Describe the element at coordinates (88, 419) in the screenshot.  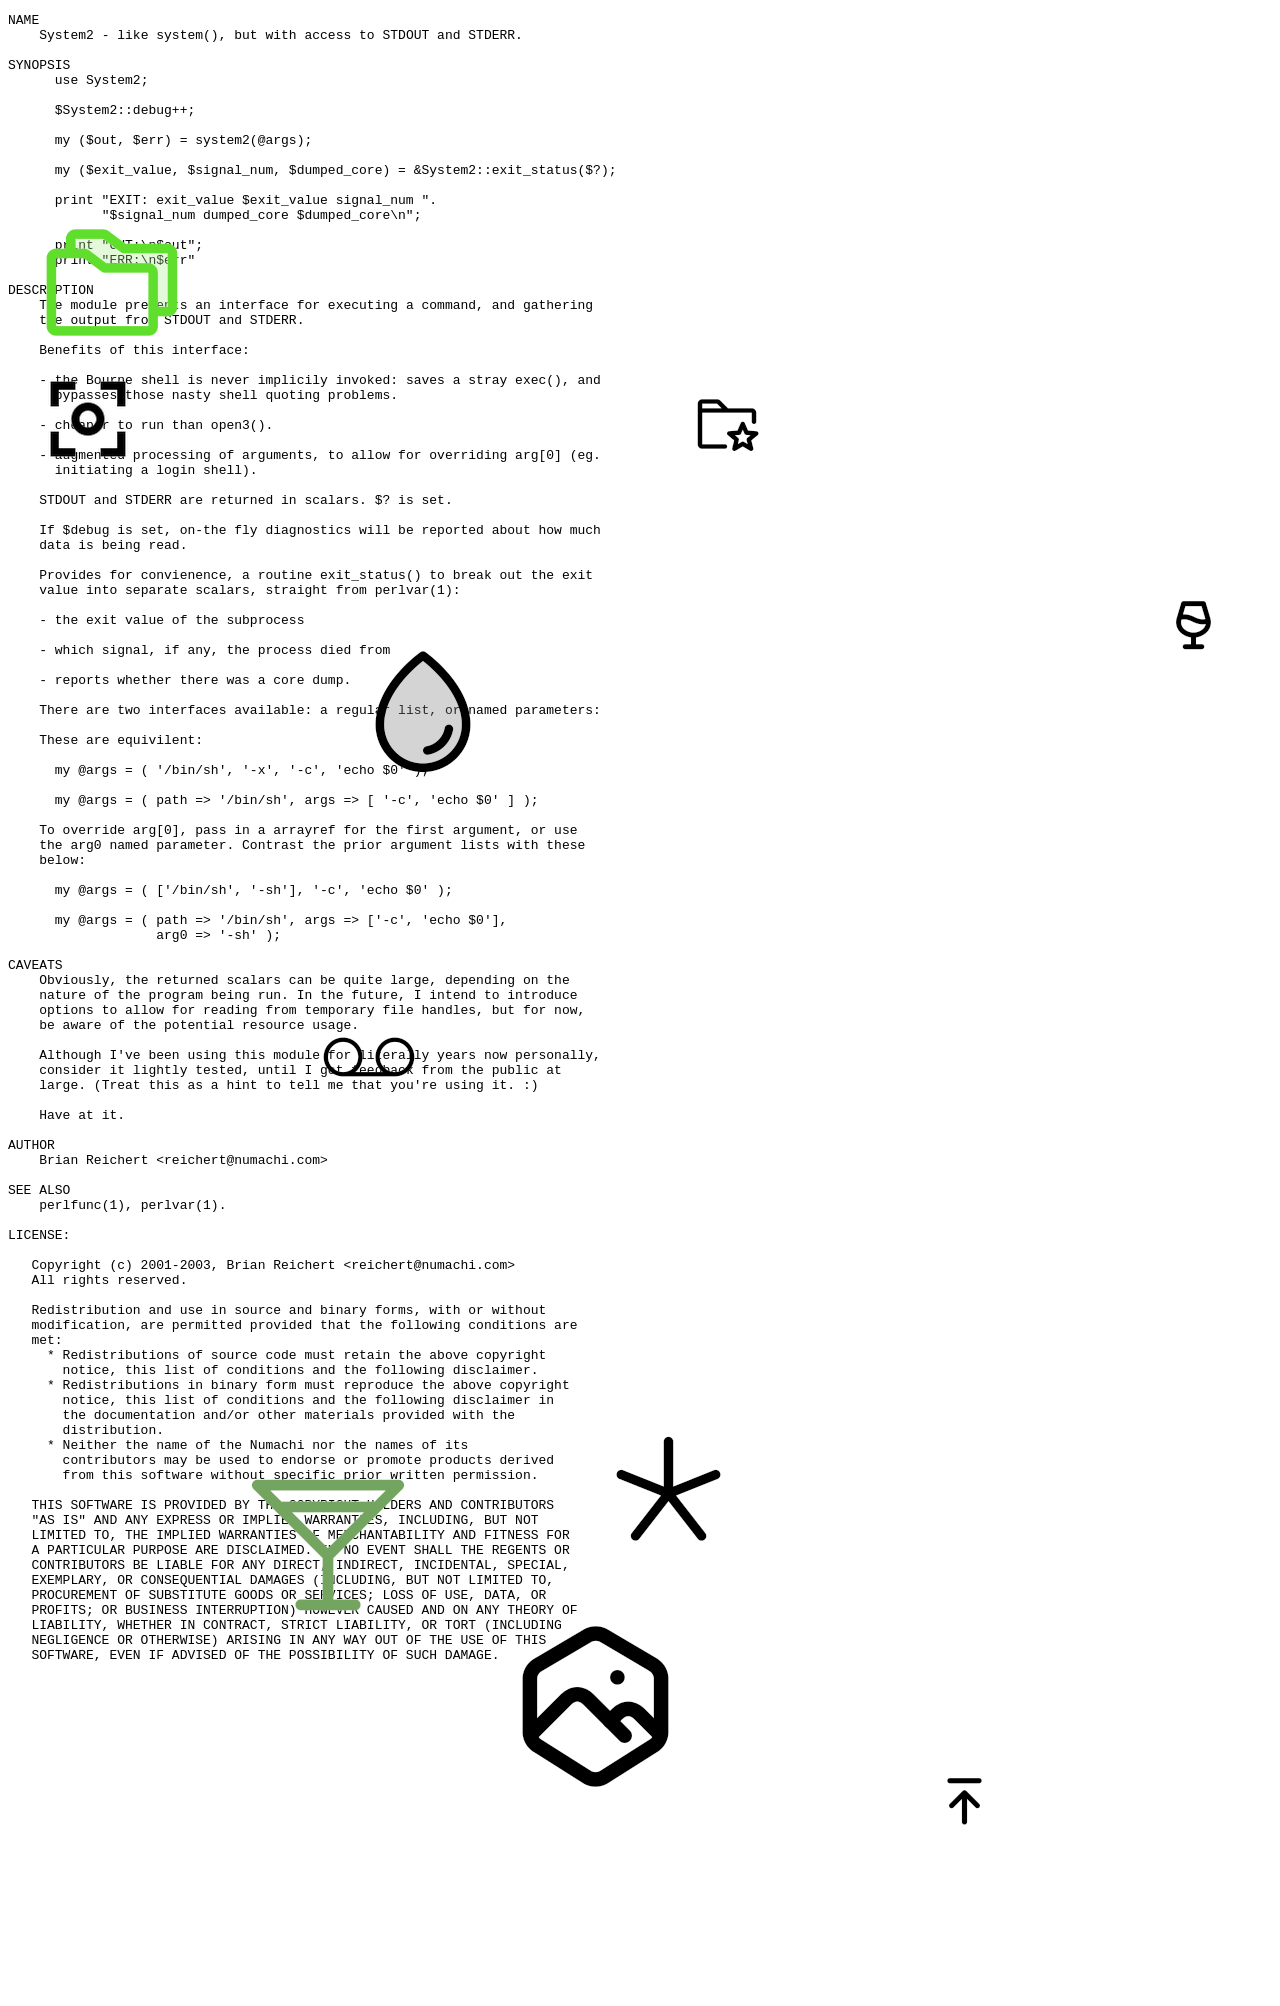
I see `focus camera on a subject` at that location.